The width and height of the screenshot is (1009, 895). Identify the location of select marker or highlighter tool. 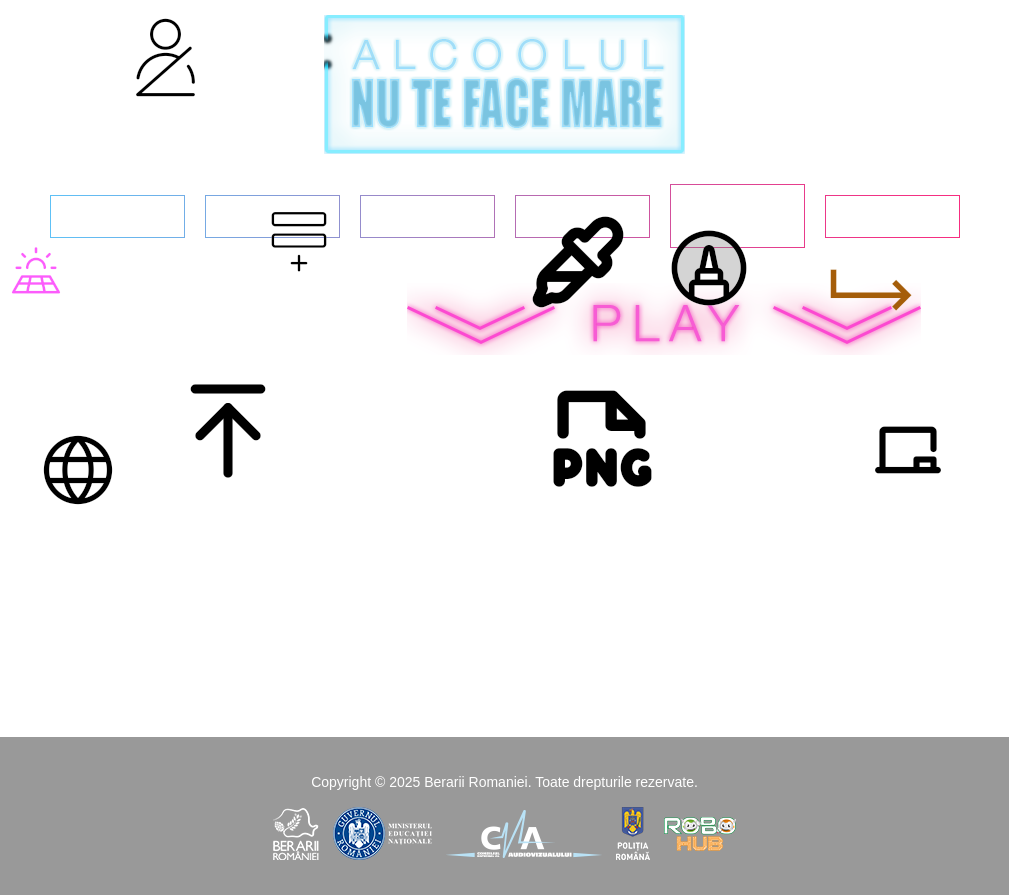
(709, 268).